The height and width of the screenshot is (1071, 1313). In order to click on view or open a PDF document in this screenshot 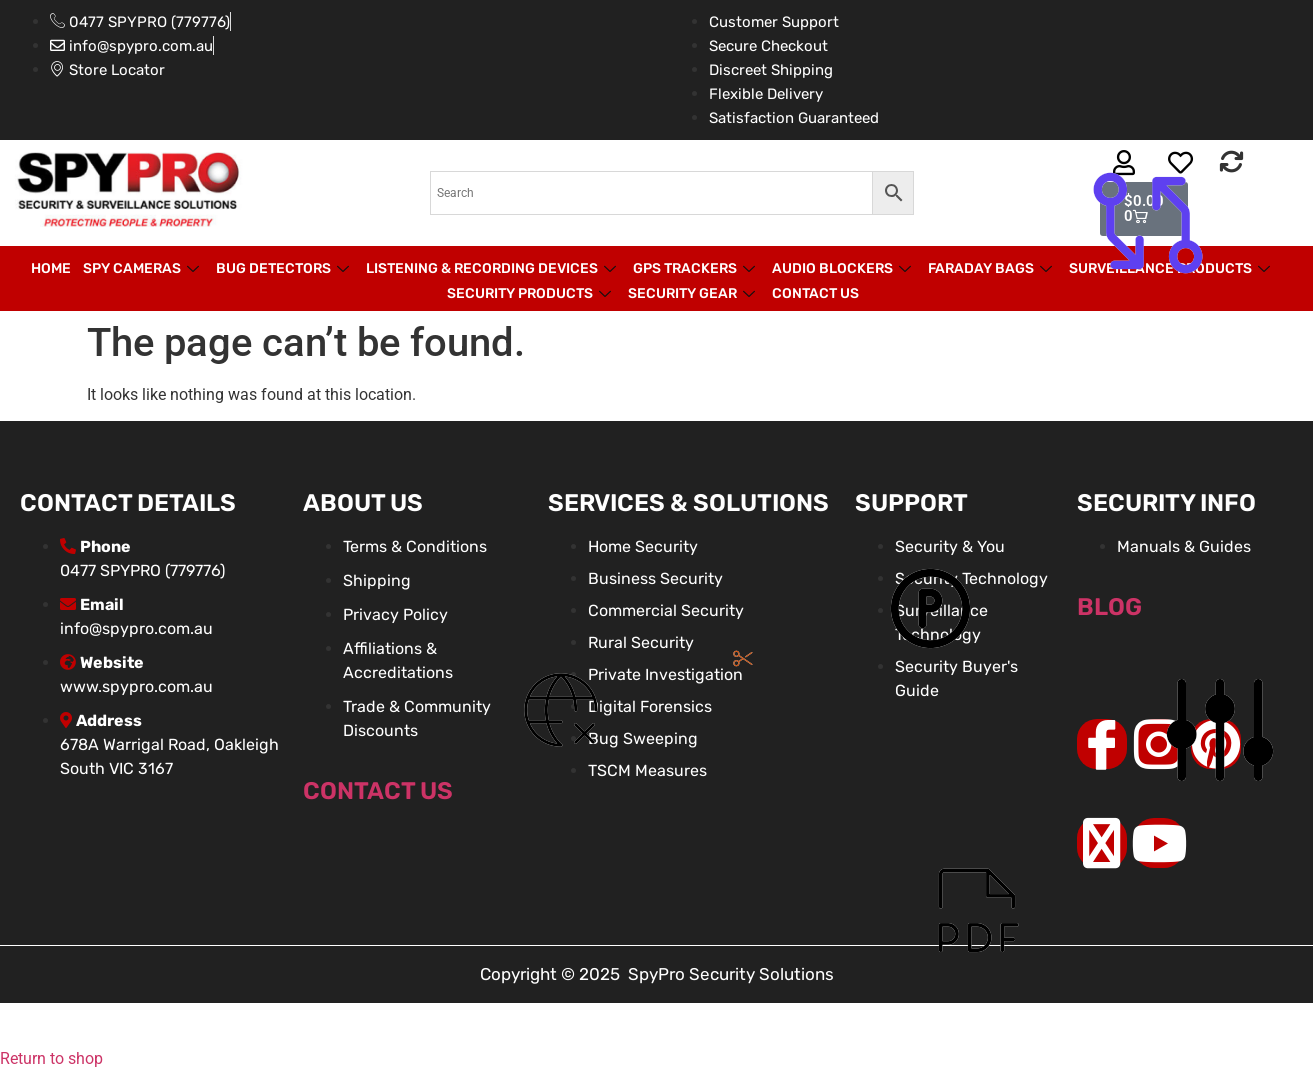, I will do `click(977, 914)`.